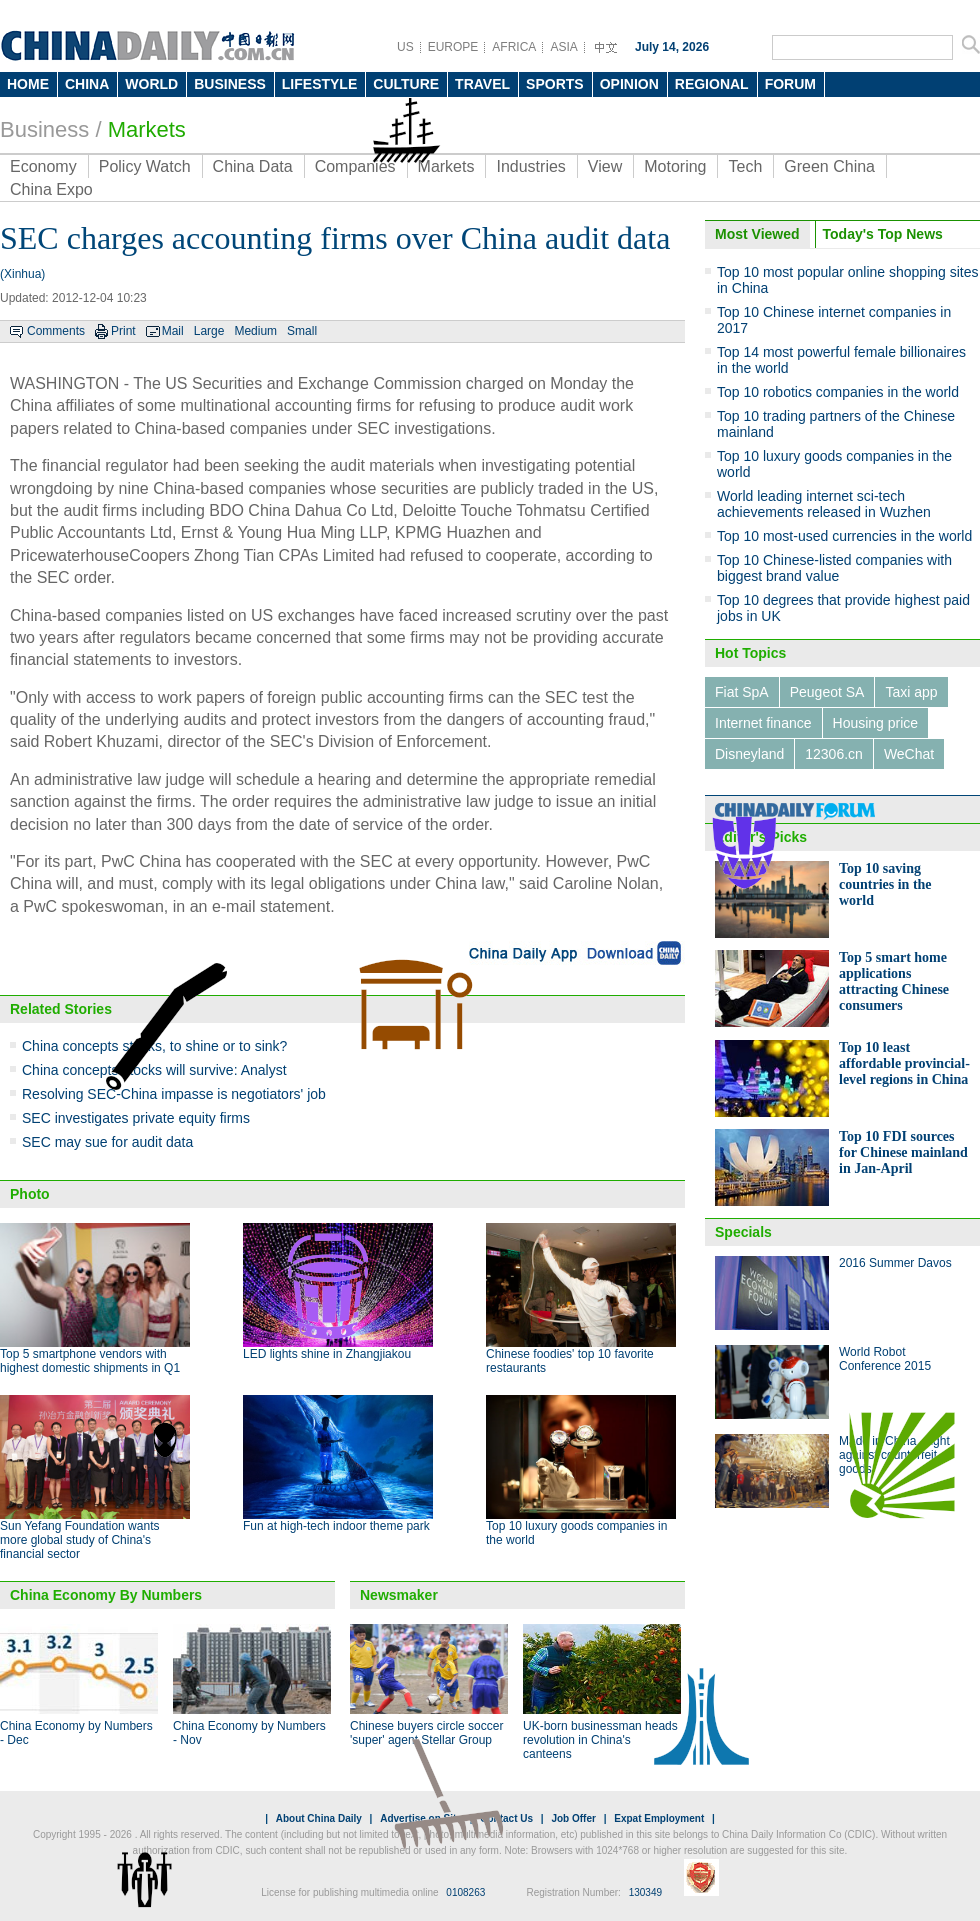  Describe the element at coordinates (406, 130) in the screenshot. I see `select galley ship unit in strategy game` at that location.